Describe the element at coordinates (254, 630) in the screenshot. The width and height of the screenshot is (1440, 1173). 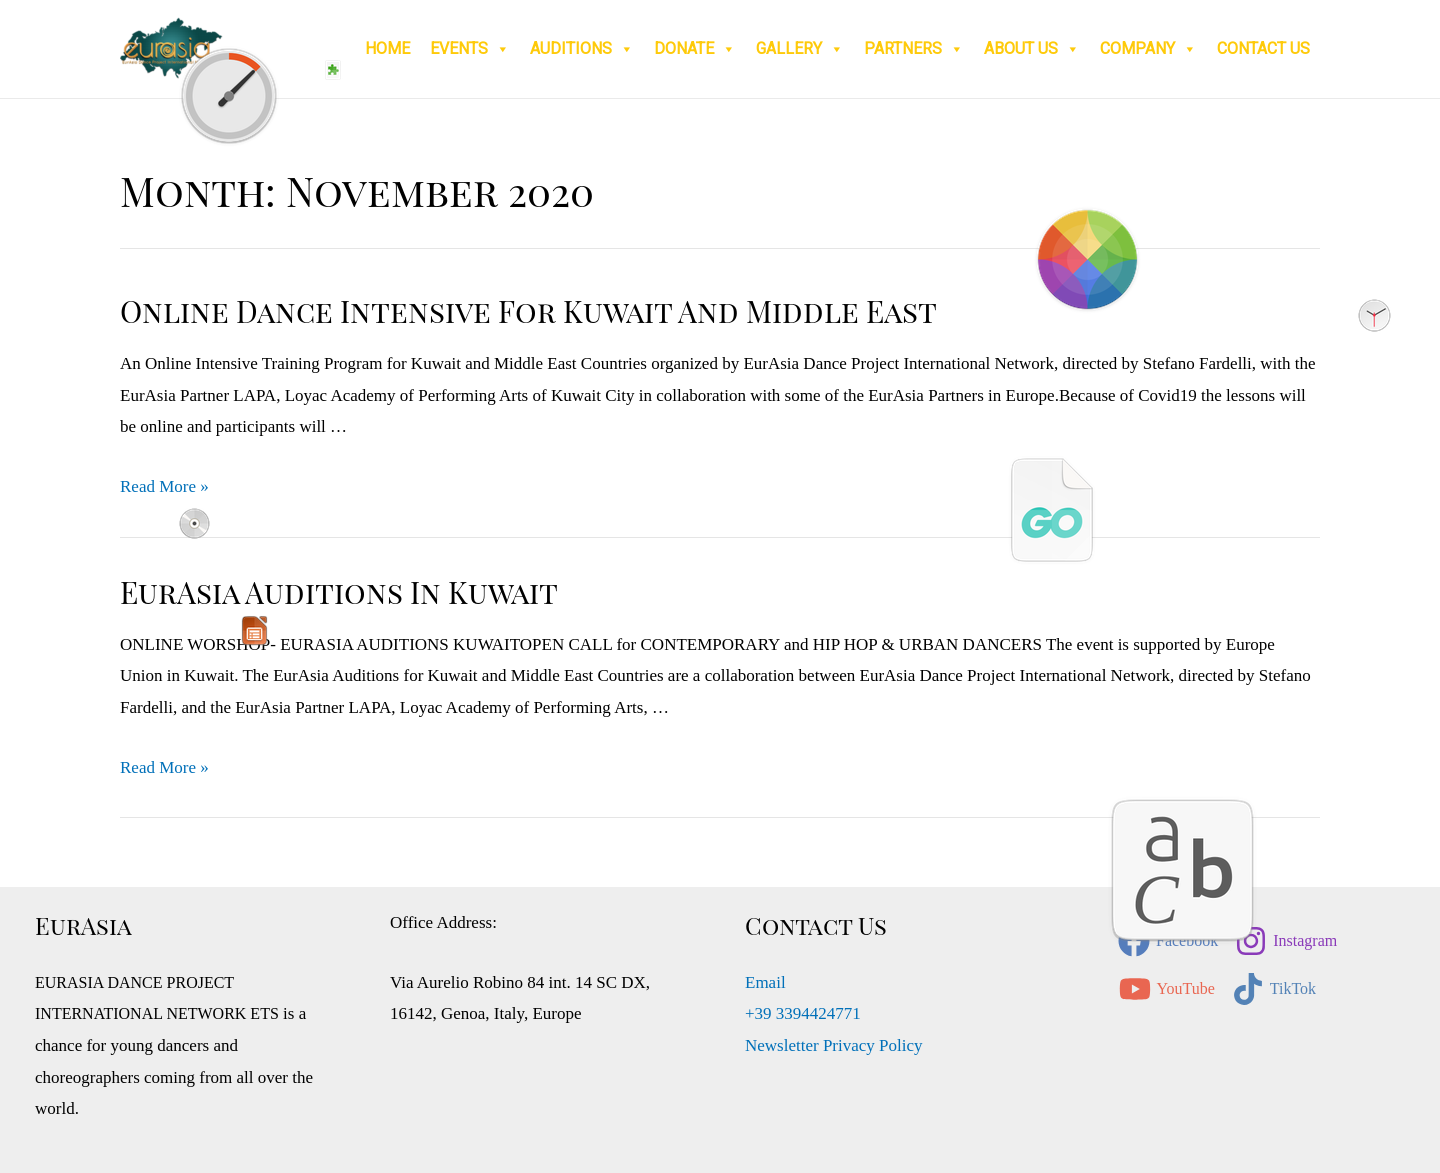
I see `open libreoffice impress presentation software` at that location.